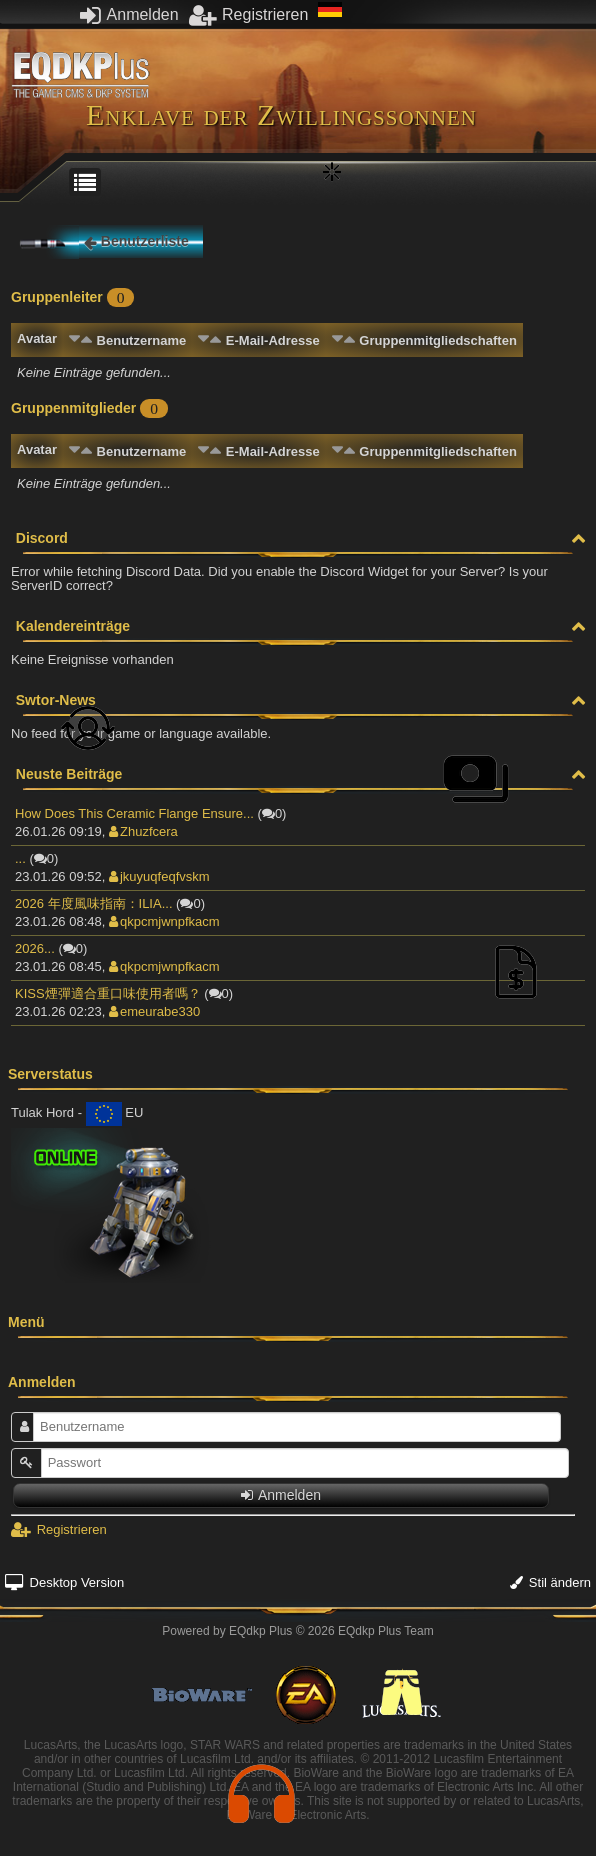 This screenshot has width=596, height=1856. I want to click on access audio or music player, so click(261, 1797).